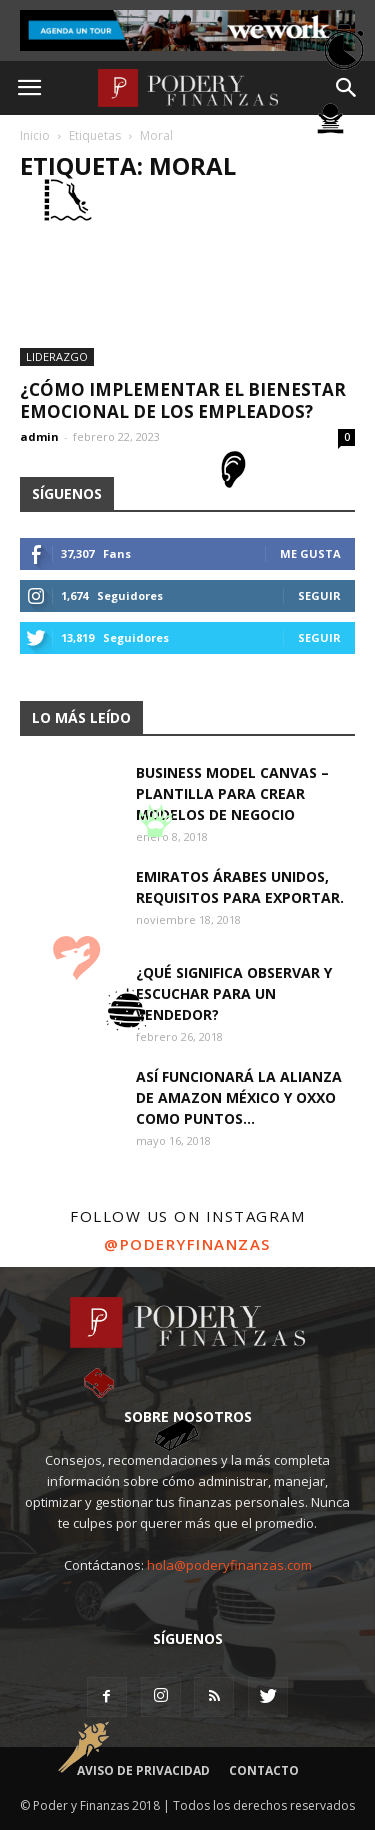  I want to click on support animal welfare or pet rescue organizations, so click(76, 958).